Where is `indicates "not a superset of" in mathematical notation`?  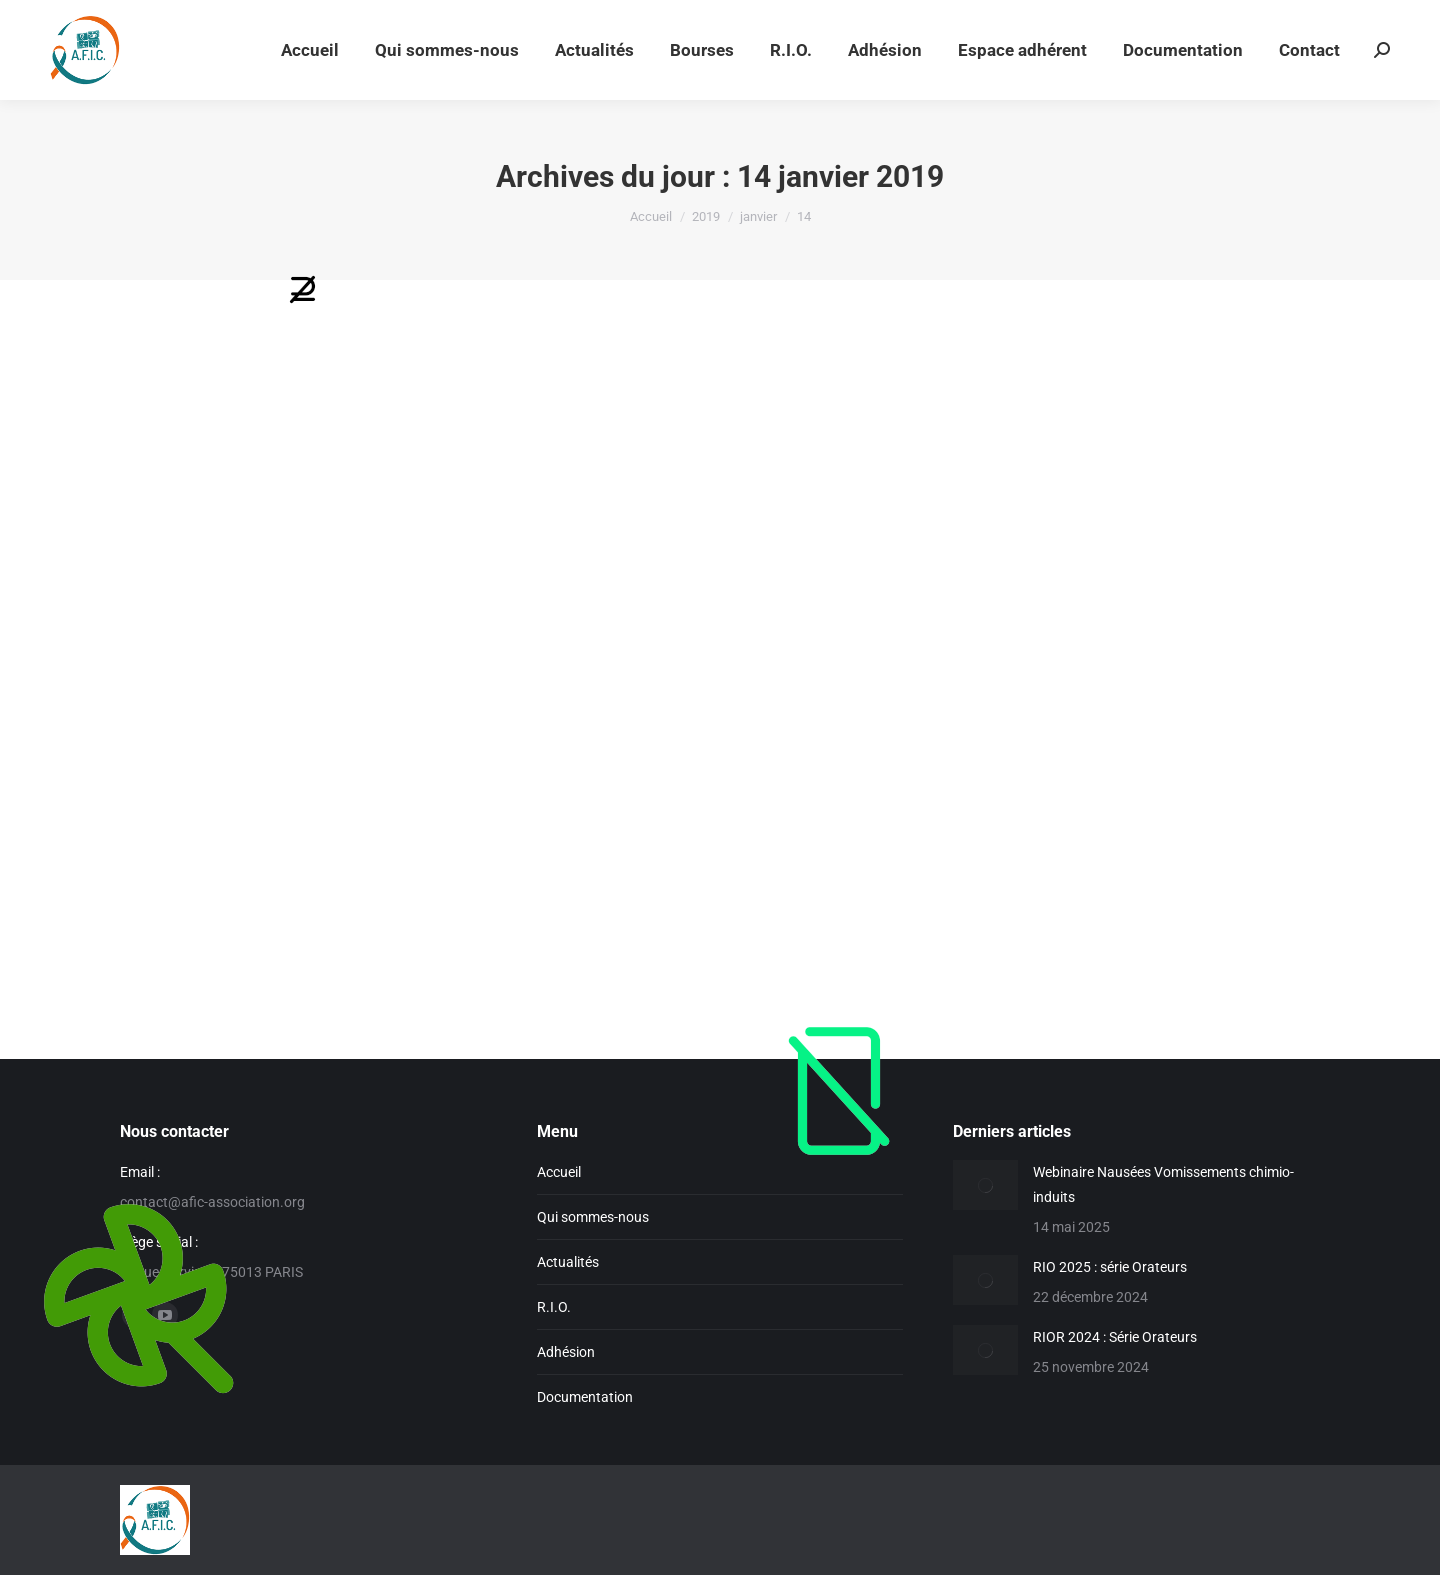
indicates "not a superset of" in mathematical notation is located at coordinates (302, 289).